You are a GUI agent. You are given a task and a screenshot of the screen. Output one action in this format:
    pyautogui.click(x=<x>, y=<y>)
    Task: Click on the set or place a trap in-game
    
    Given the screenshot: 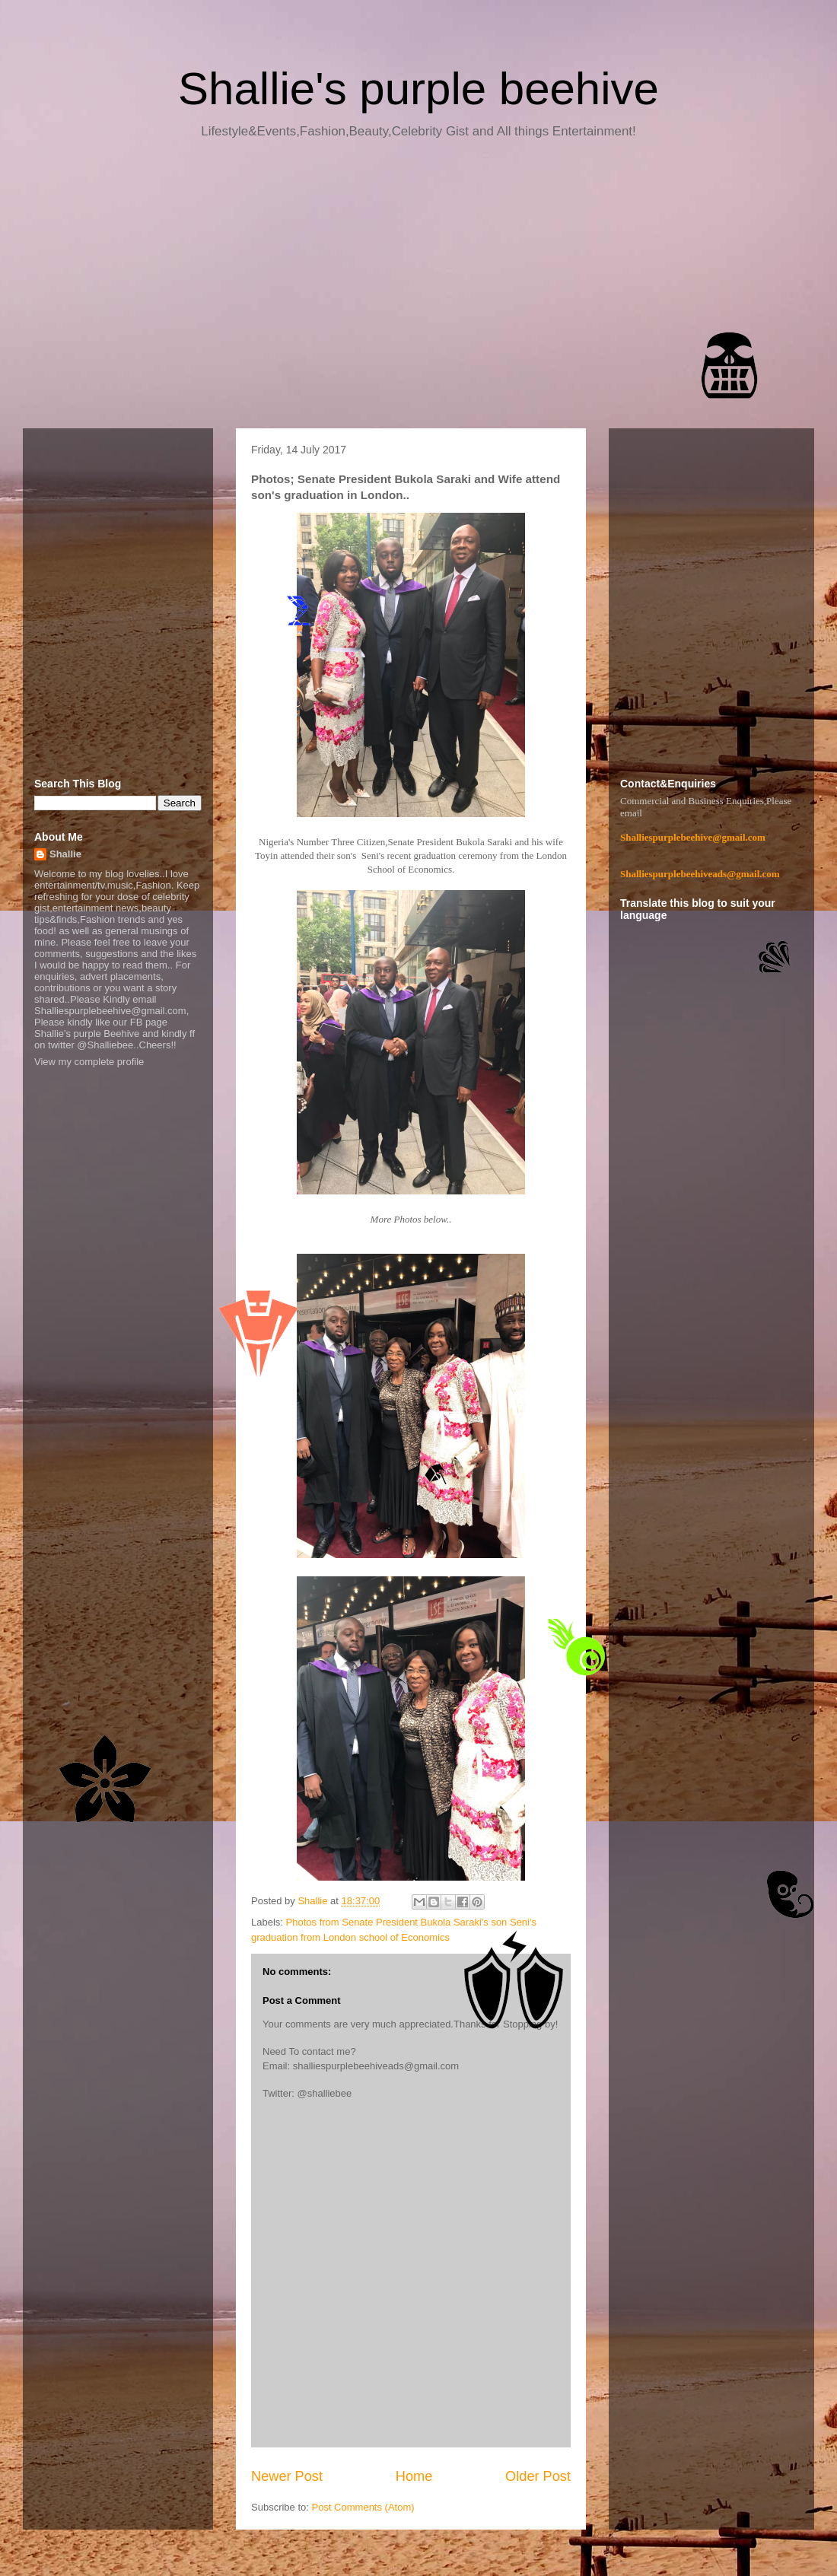 What is the action you would take?
    pyautogui.click(x=435, y=1474)
    